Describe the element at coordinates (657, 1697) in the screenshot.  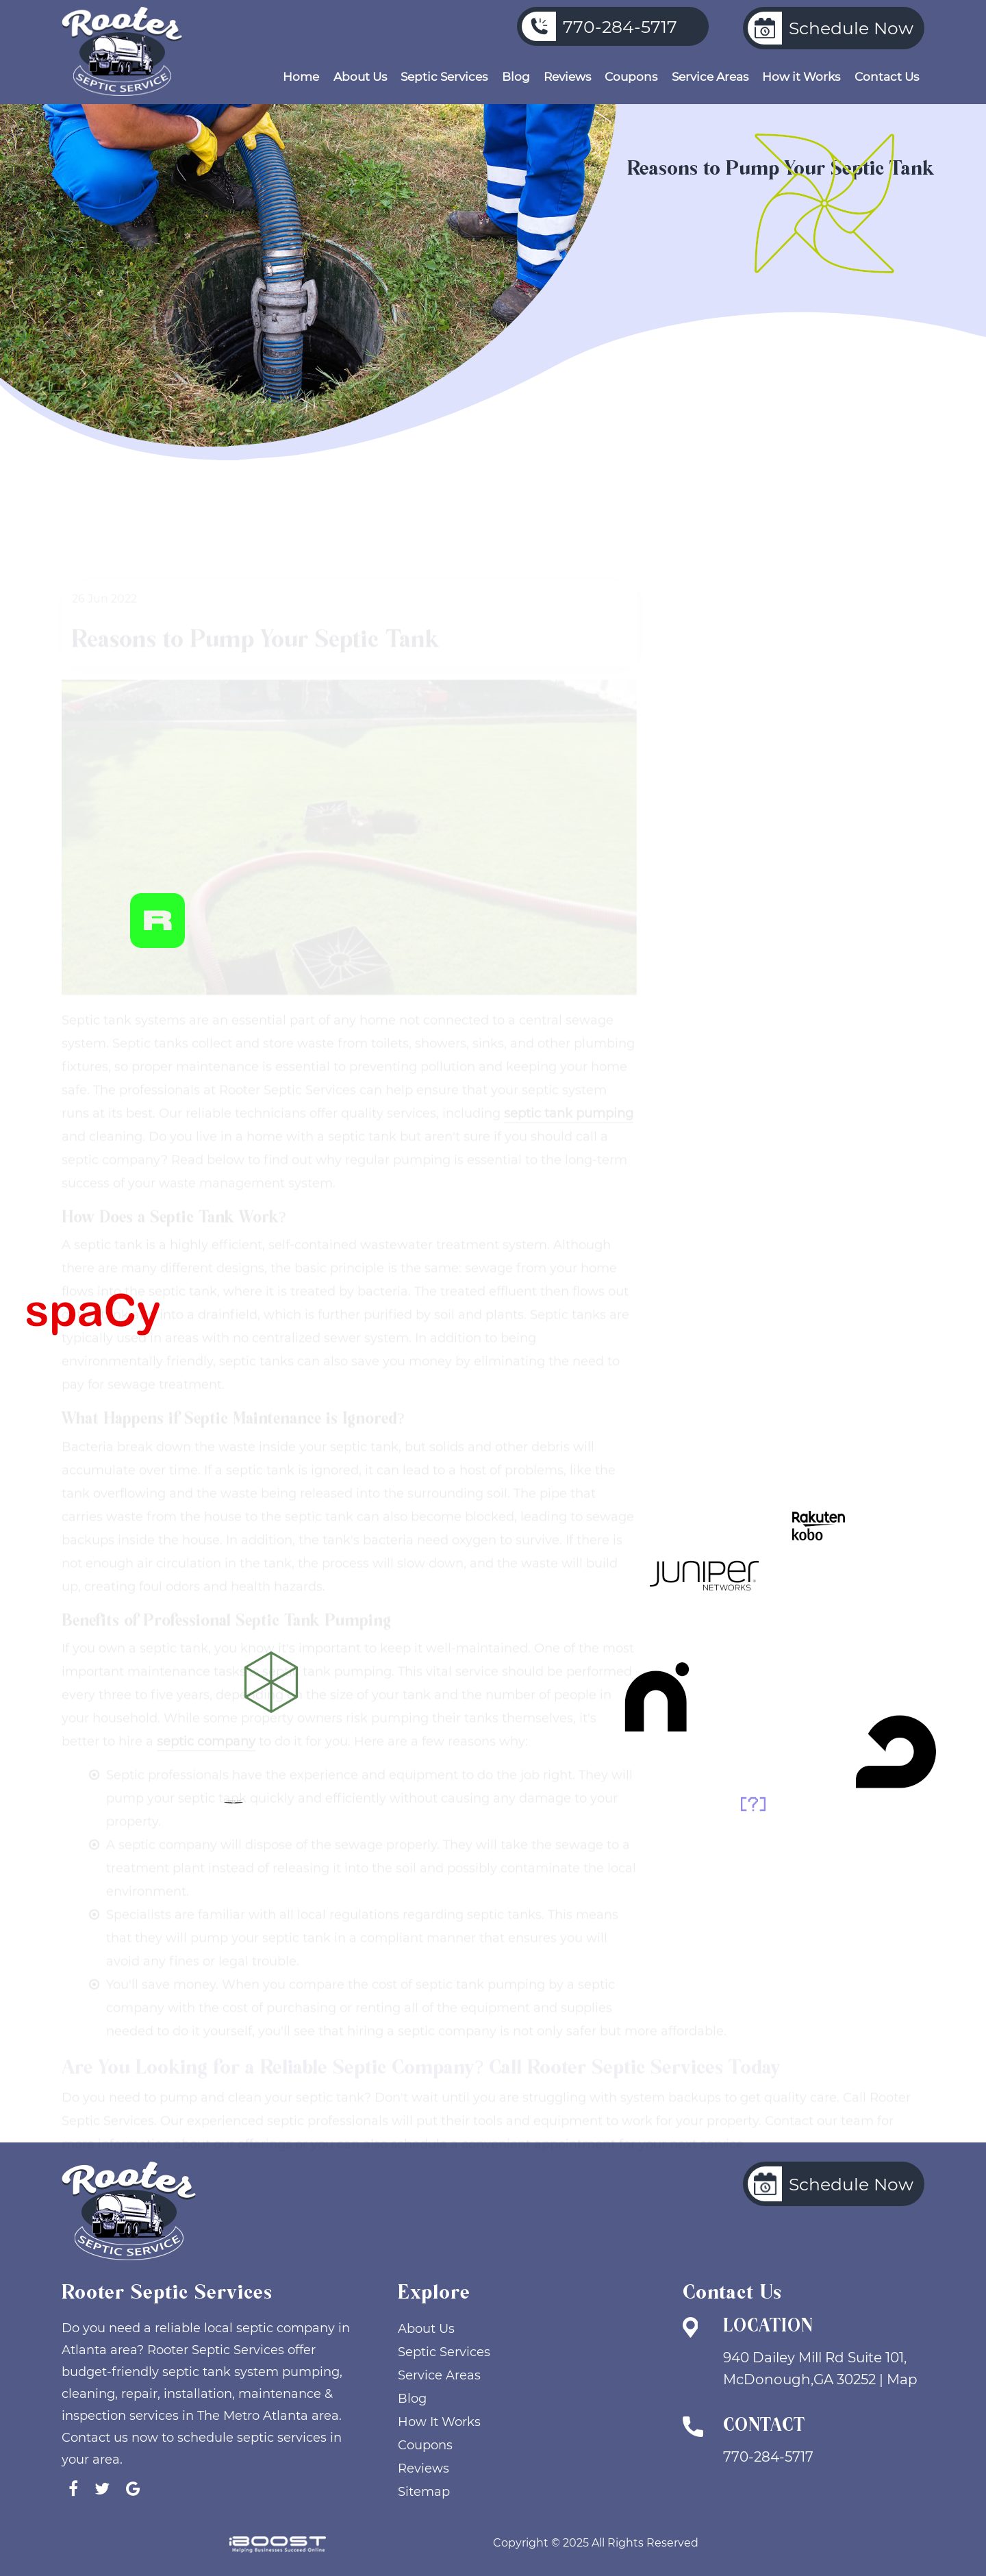
I see `namebase brand logo` at that location.